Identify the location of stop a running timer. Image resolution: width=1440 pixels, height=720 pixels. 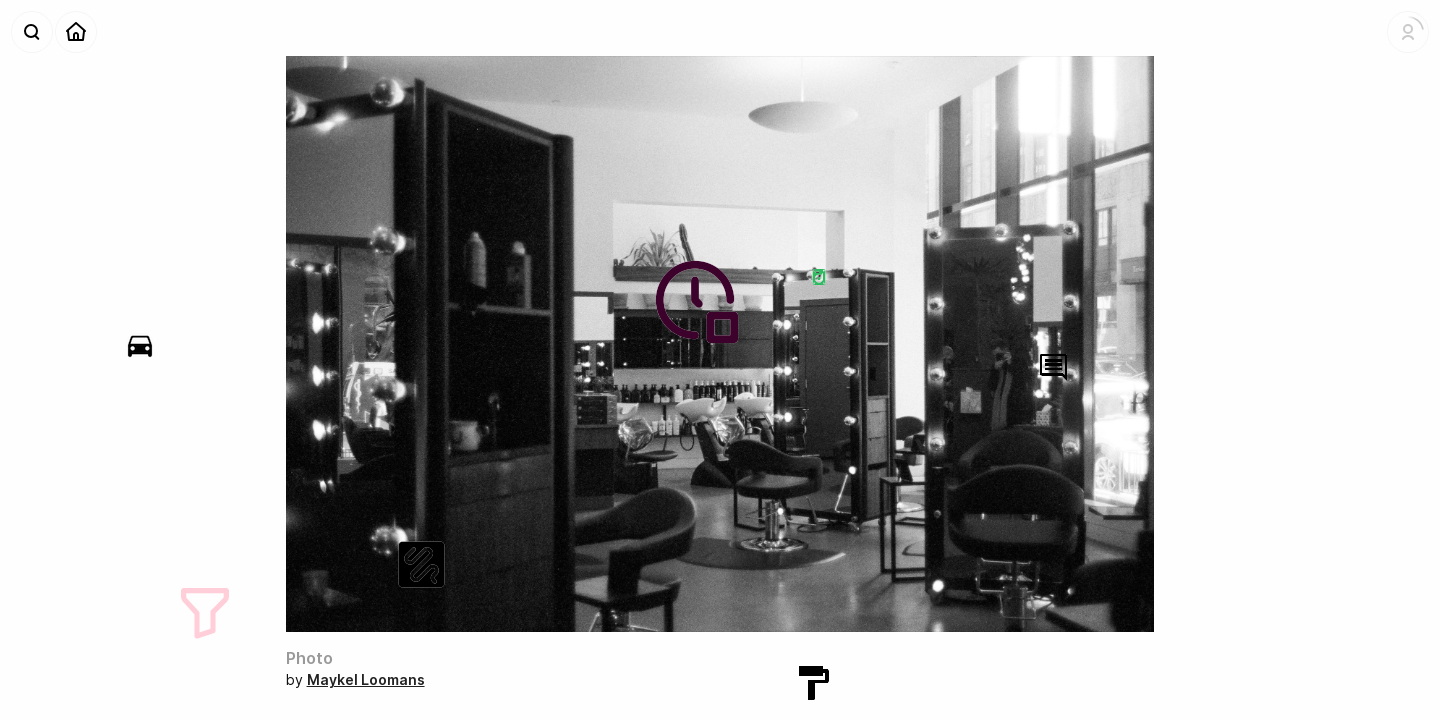
(695, 300).